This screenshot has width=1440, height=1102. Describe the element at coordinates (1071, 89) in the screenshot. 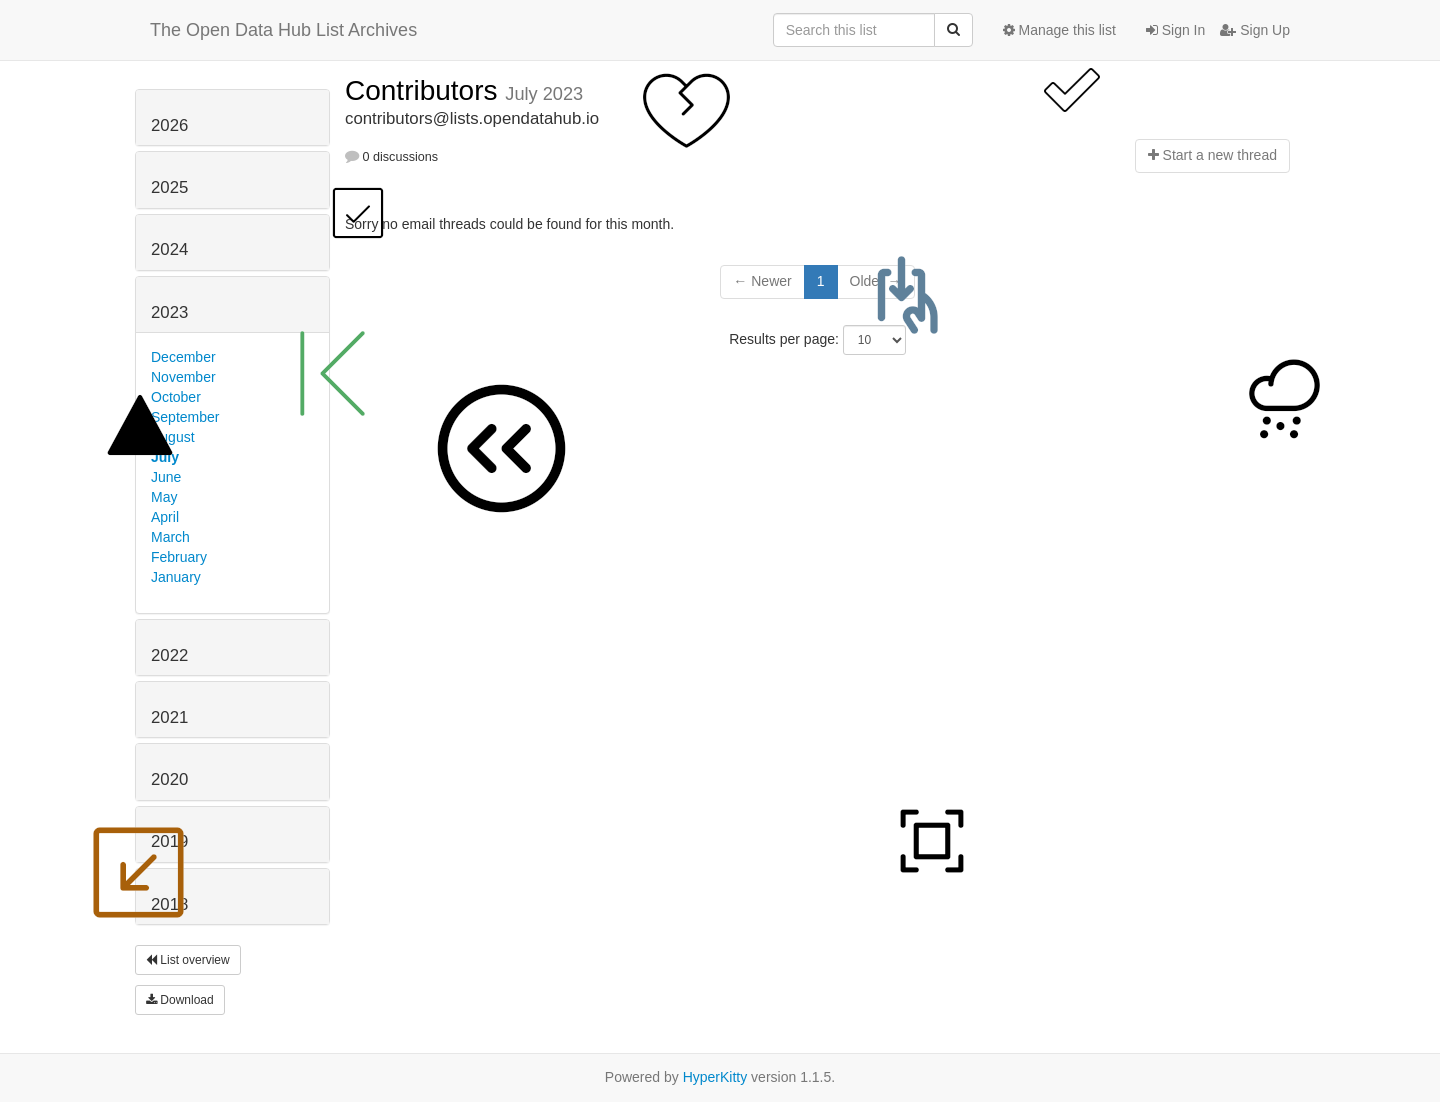

I see `confirm or submit an action` at that location.